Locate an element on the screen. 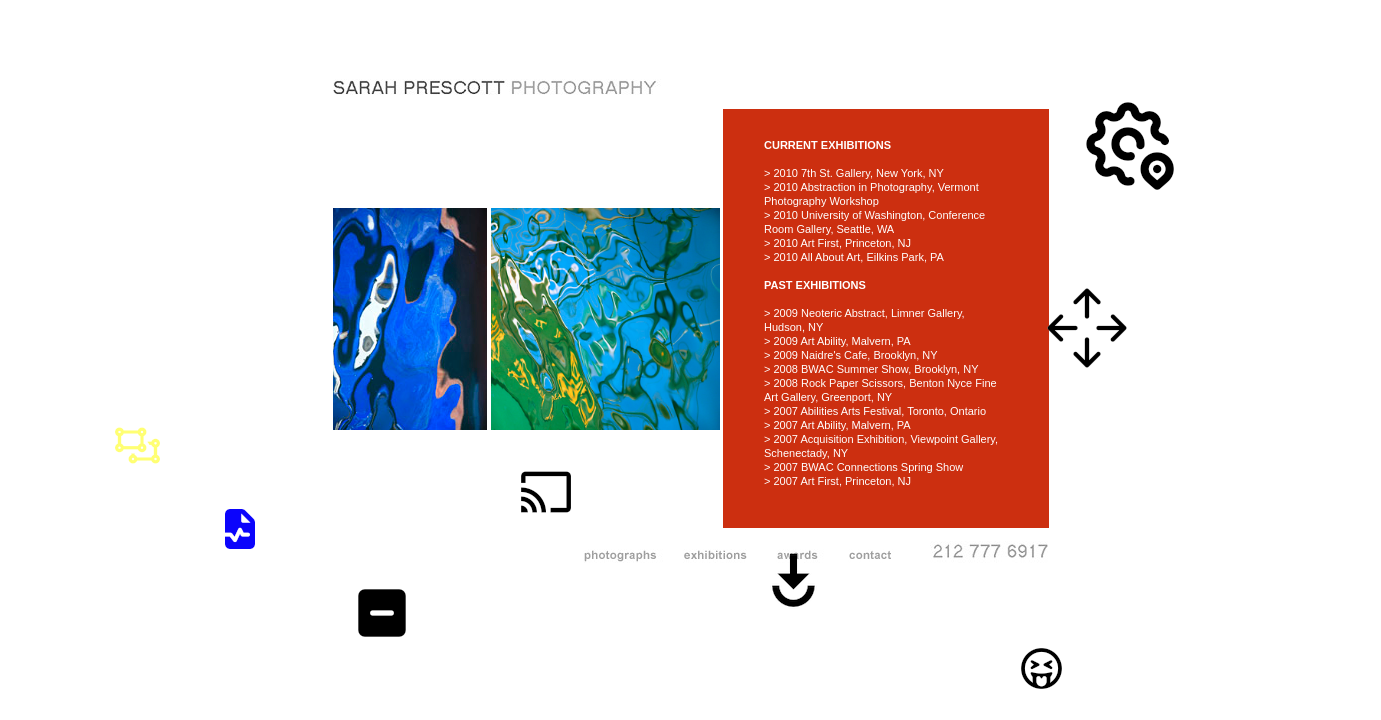 The width and height of the screenshot is (1381, 720). view audio or sound file is located at coordinates (240, 529).